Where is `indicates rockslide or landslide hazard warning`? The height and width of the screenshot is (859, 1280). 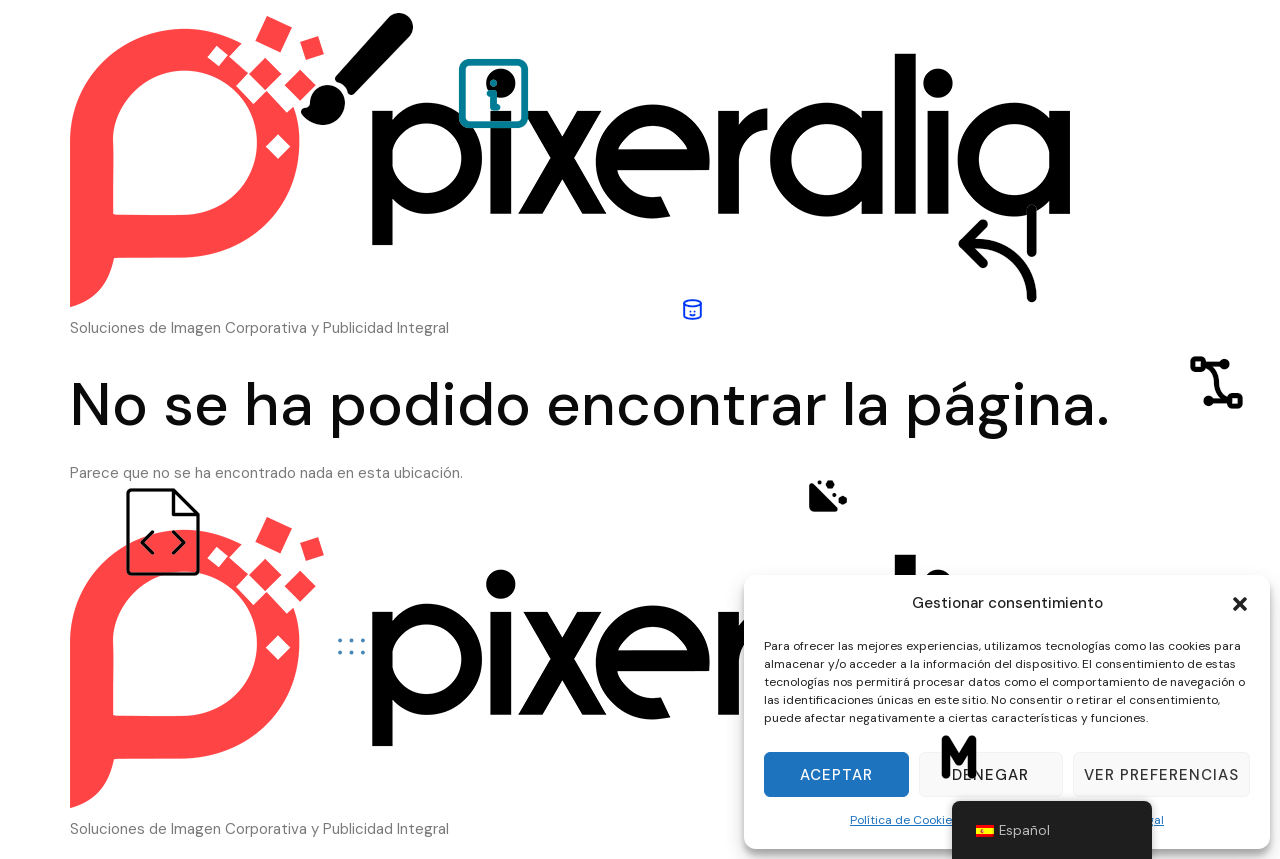
indicates rockslide or landslide hazard warning is located at coordinates (828, 495).